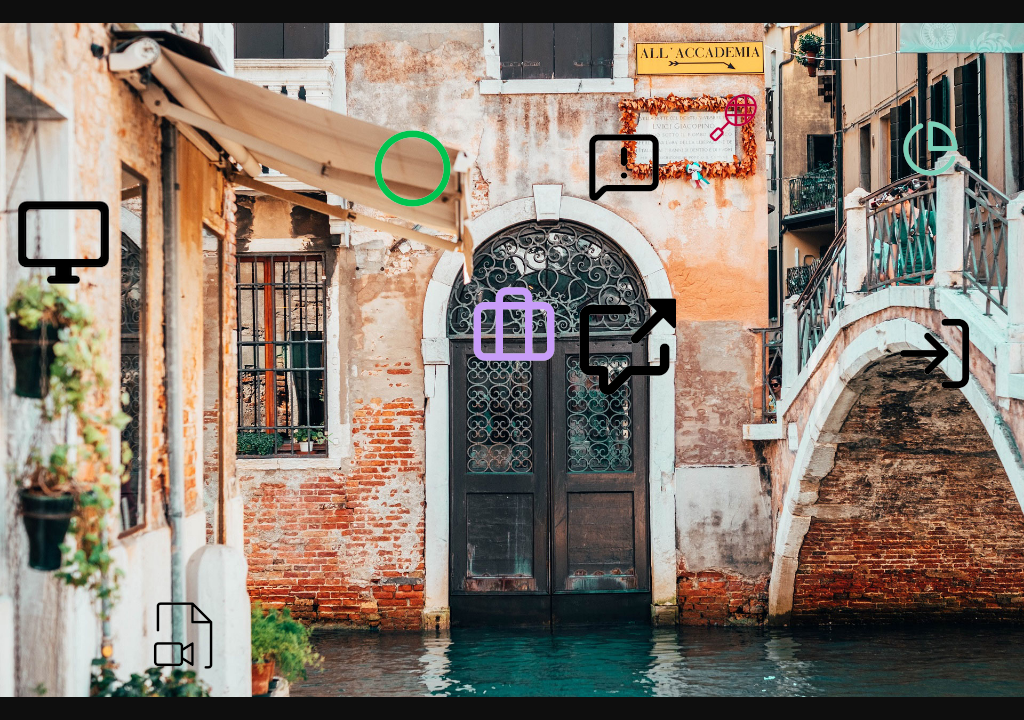 This screenshot has width=1024, height=720. What do you see at coordinates (412, 168) in the screenshot?
I see `unselected option in a radio button group` at bounding box center [412, 168].